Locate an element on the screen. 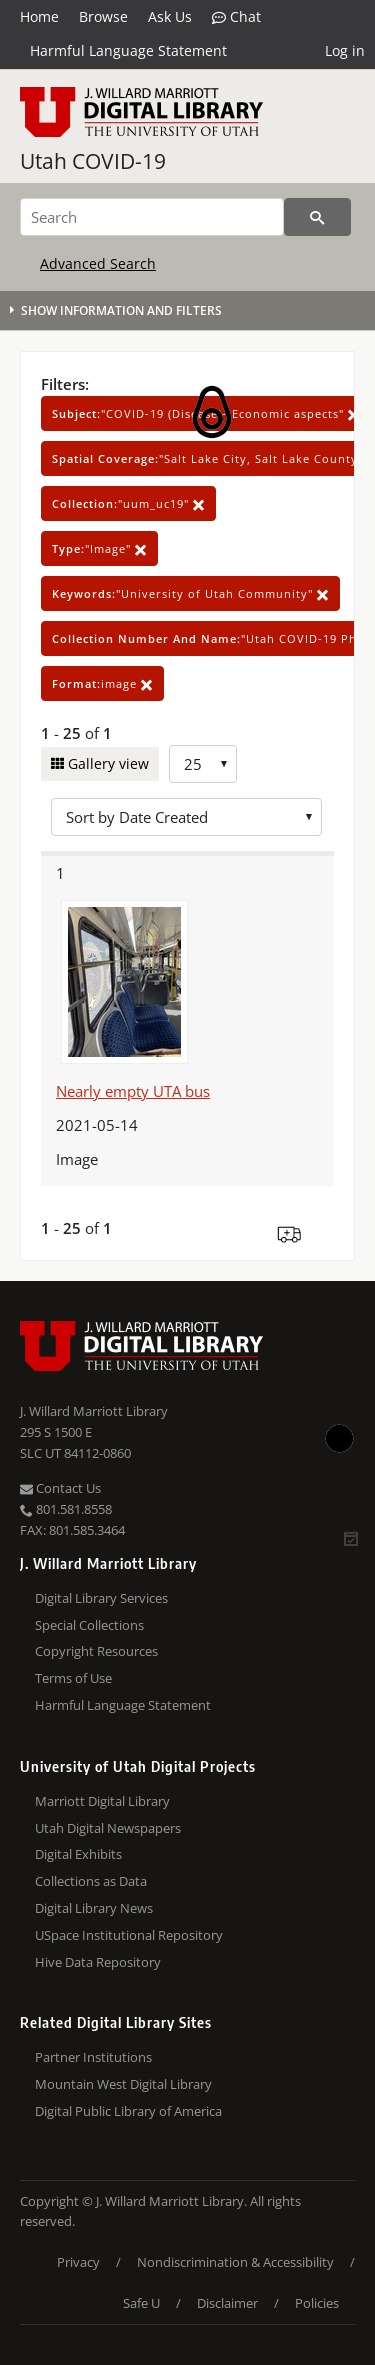 This screenshot has height=2365, width=375. browse healthy food or recipe options is located at coordinates (212, 412).